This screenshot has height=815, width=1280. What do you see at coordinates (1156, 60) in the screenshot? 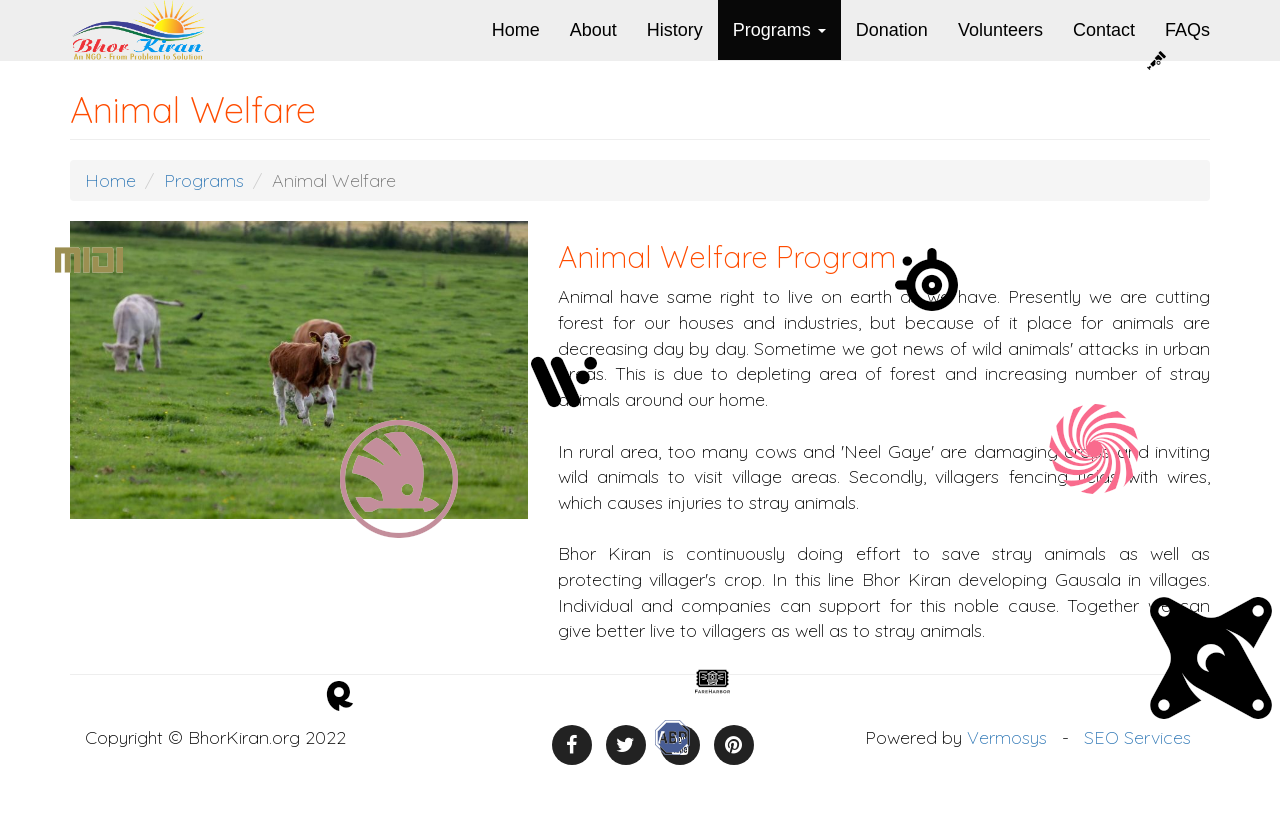
I see `opentelemetry logo` at bounding box center [1156, 60].